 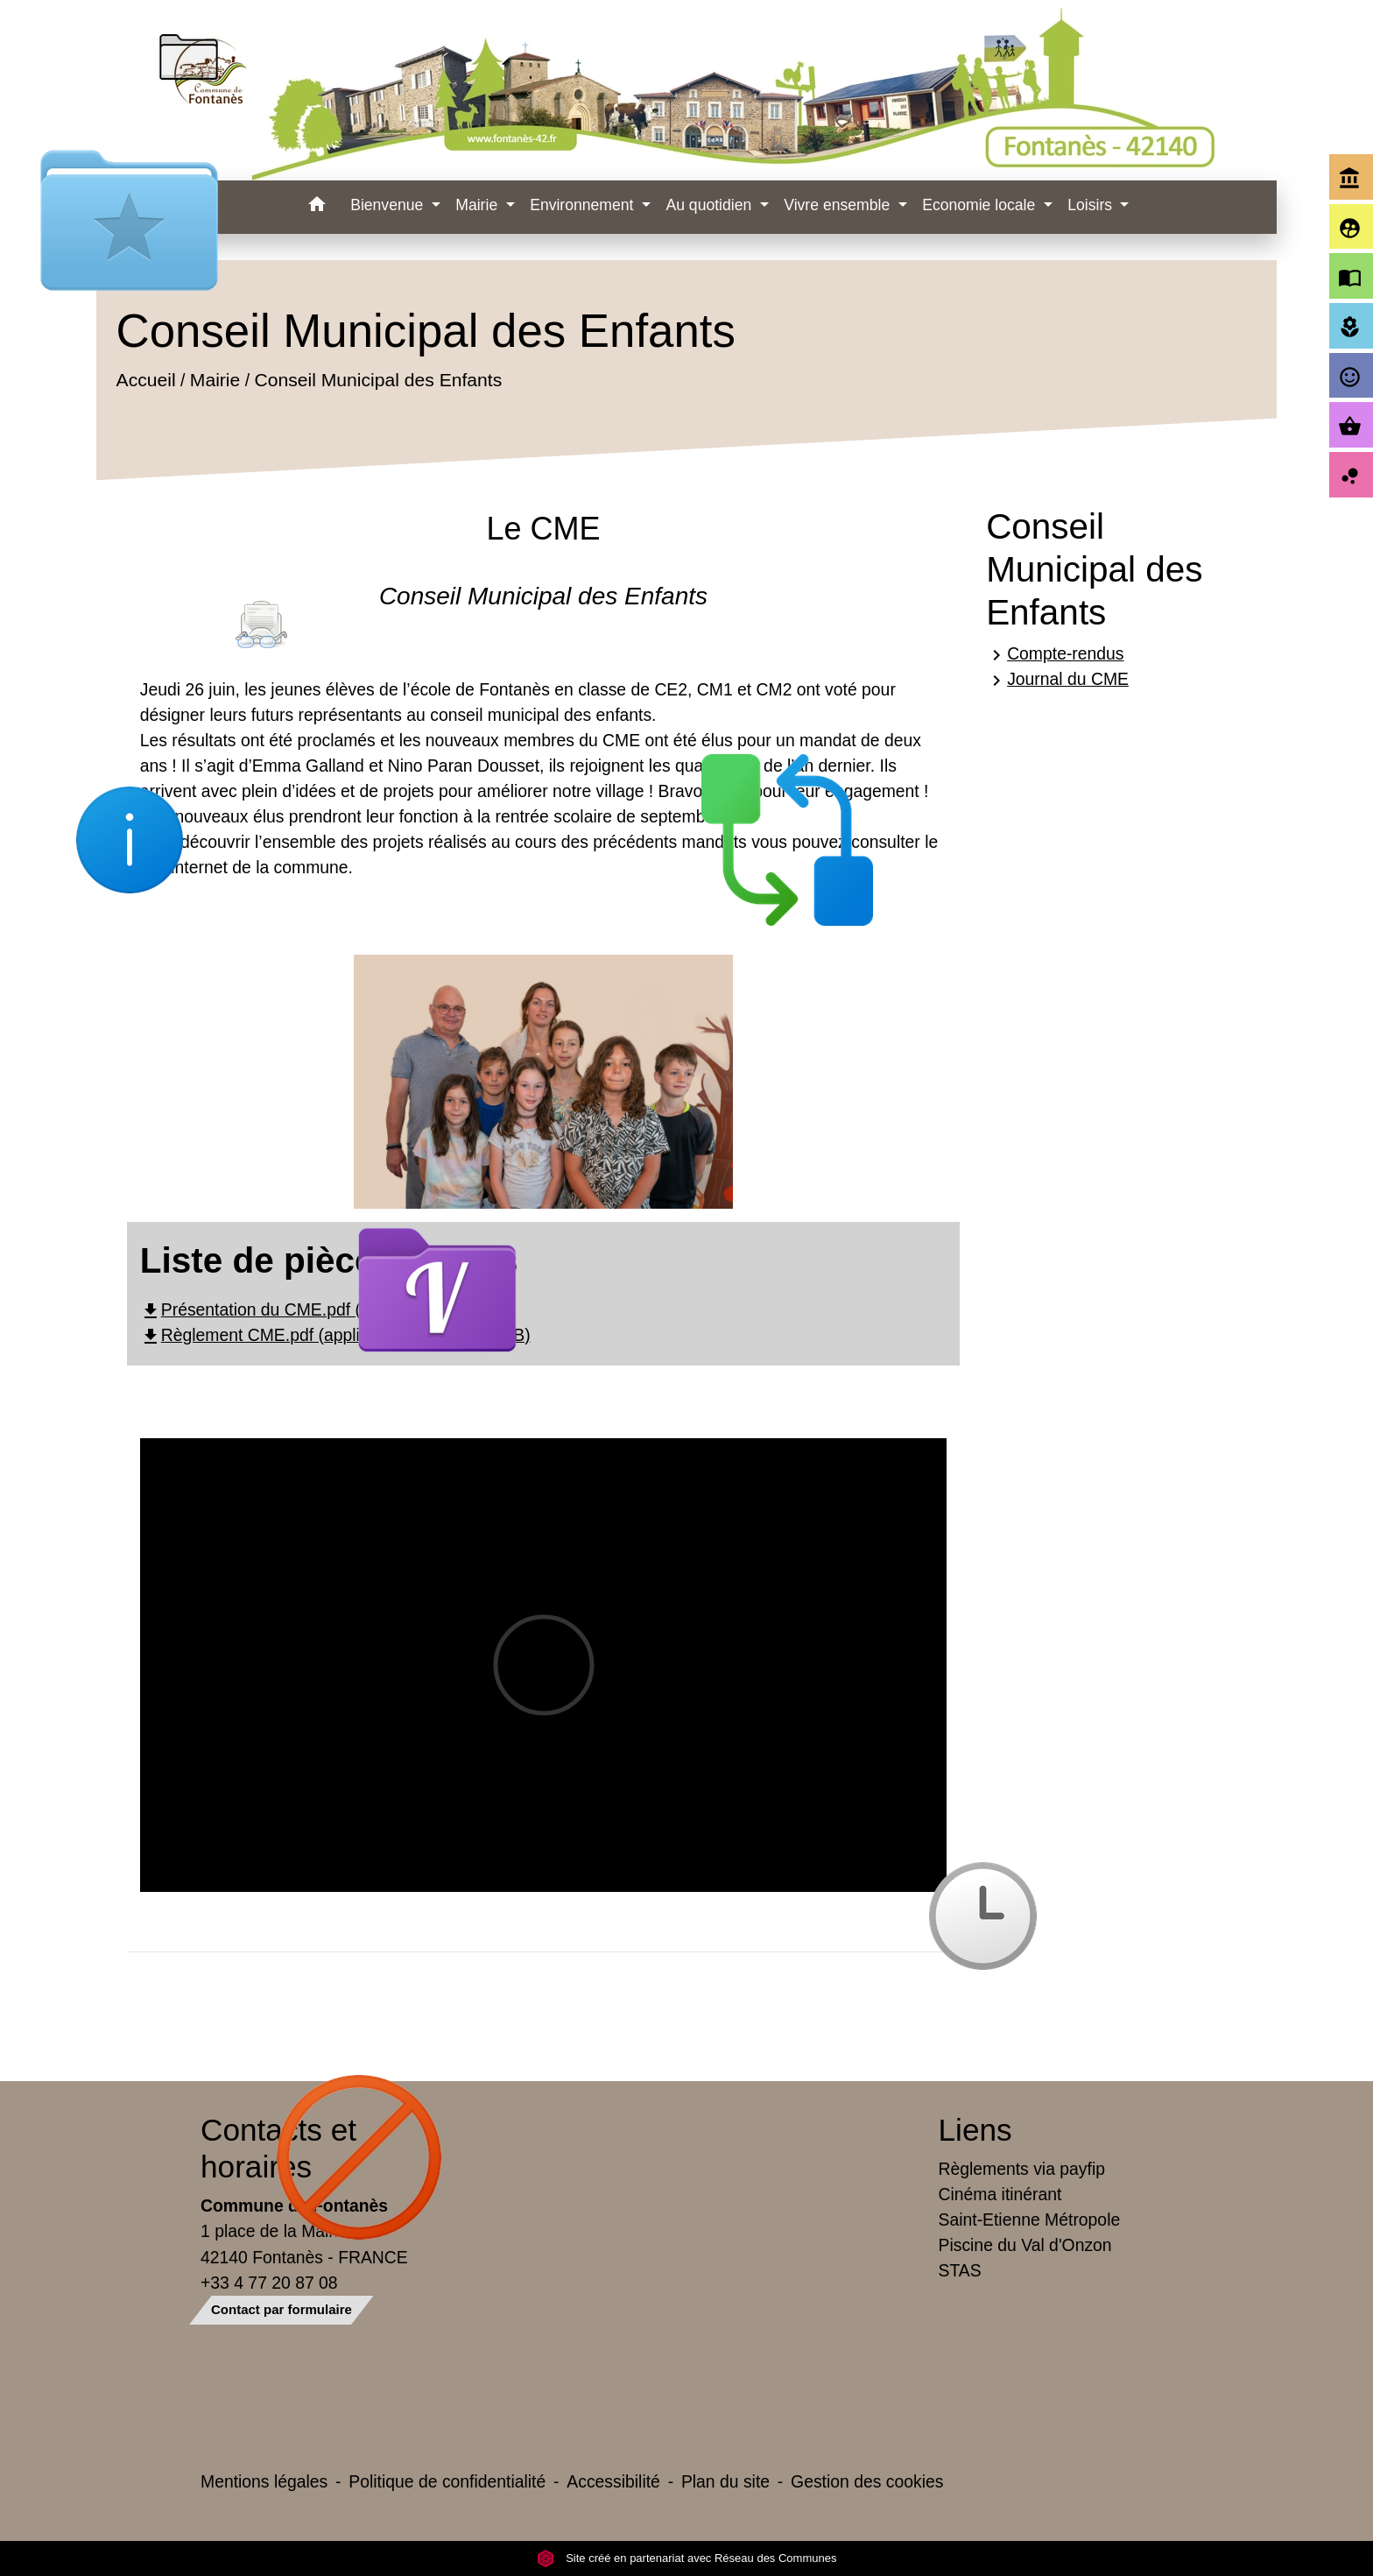 What do you see at coordinates (982, 1916) in the screenshot?
I see `indicates a time-sensitive or scheduled item` at bounding box center [982, 1916].